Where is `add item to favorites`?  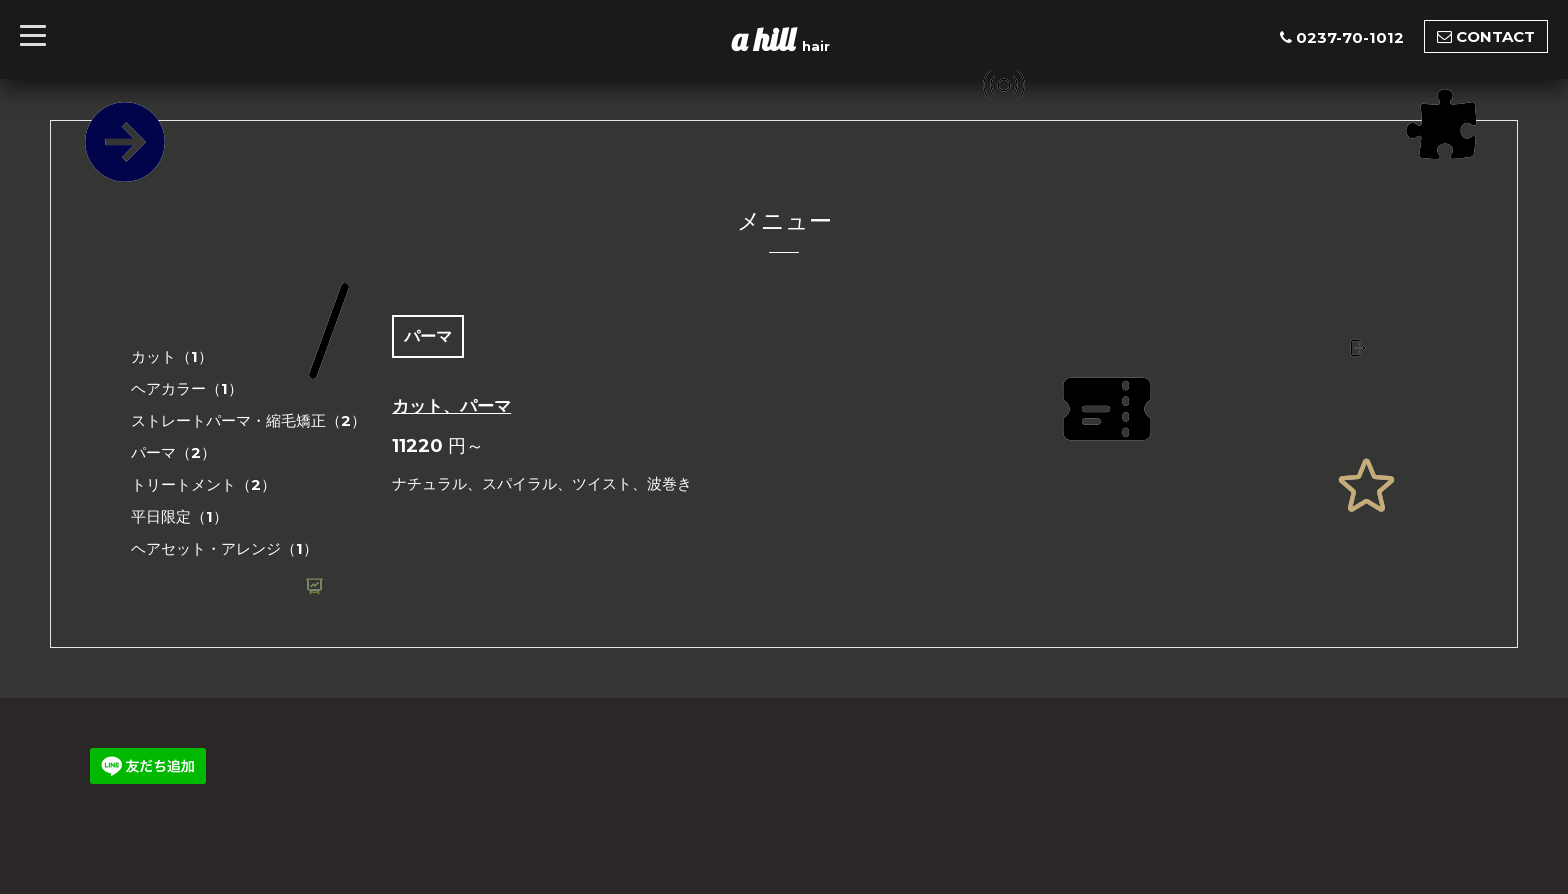 add item to favorites is located at coordinates (1366, 485).